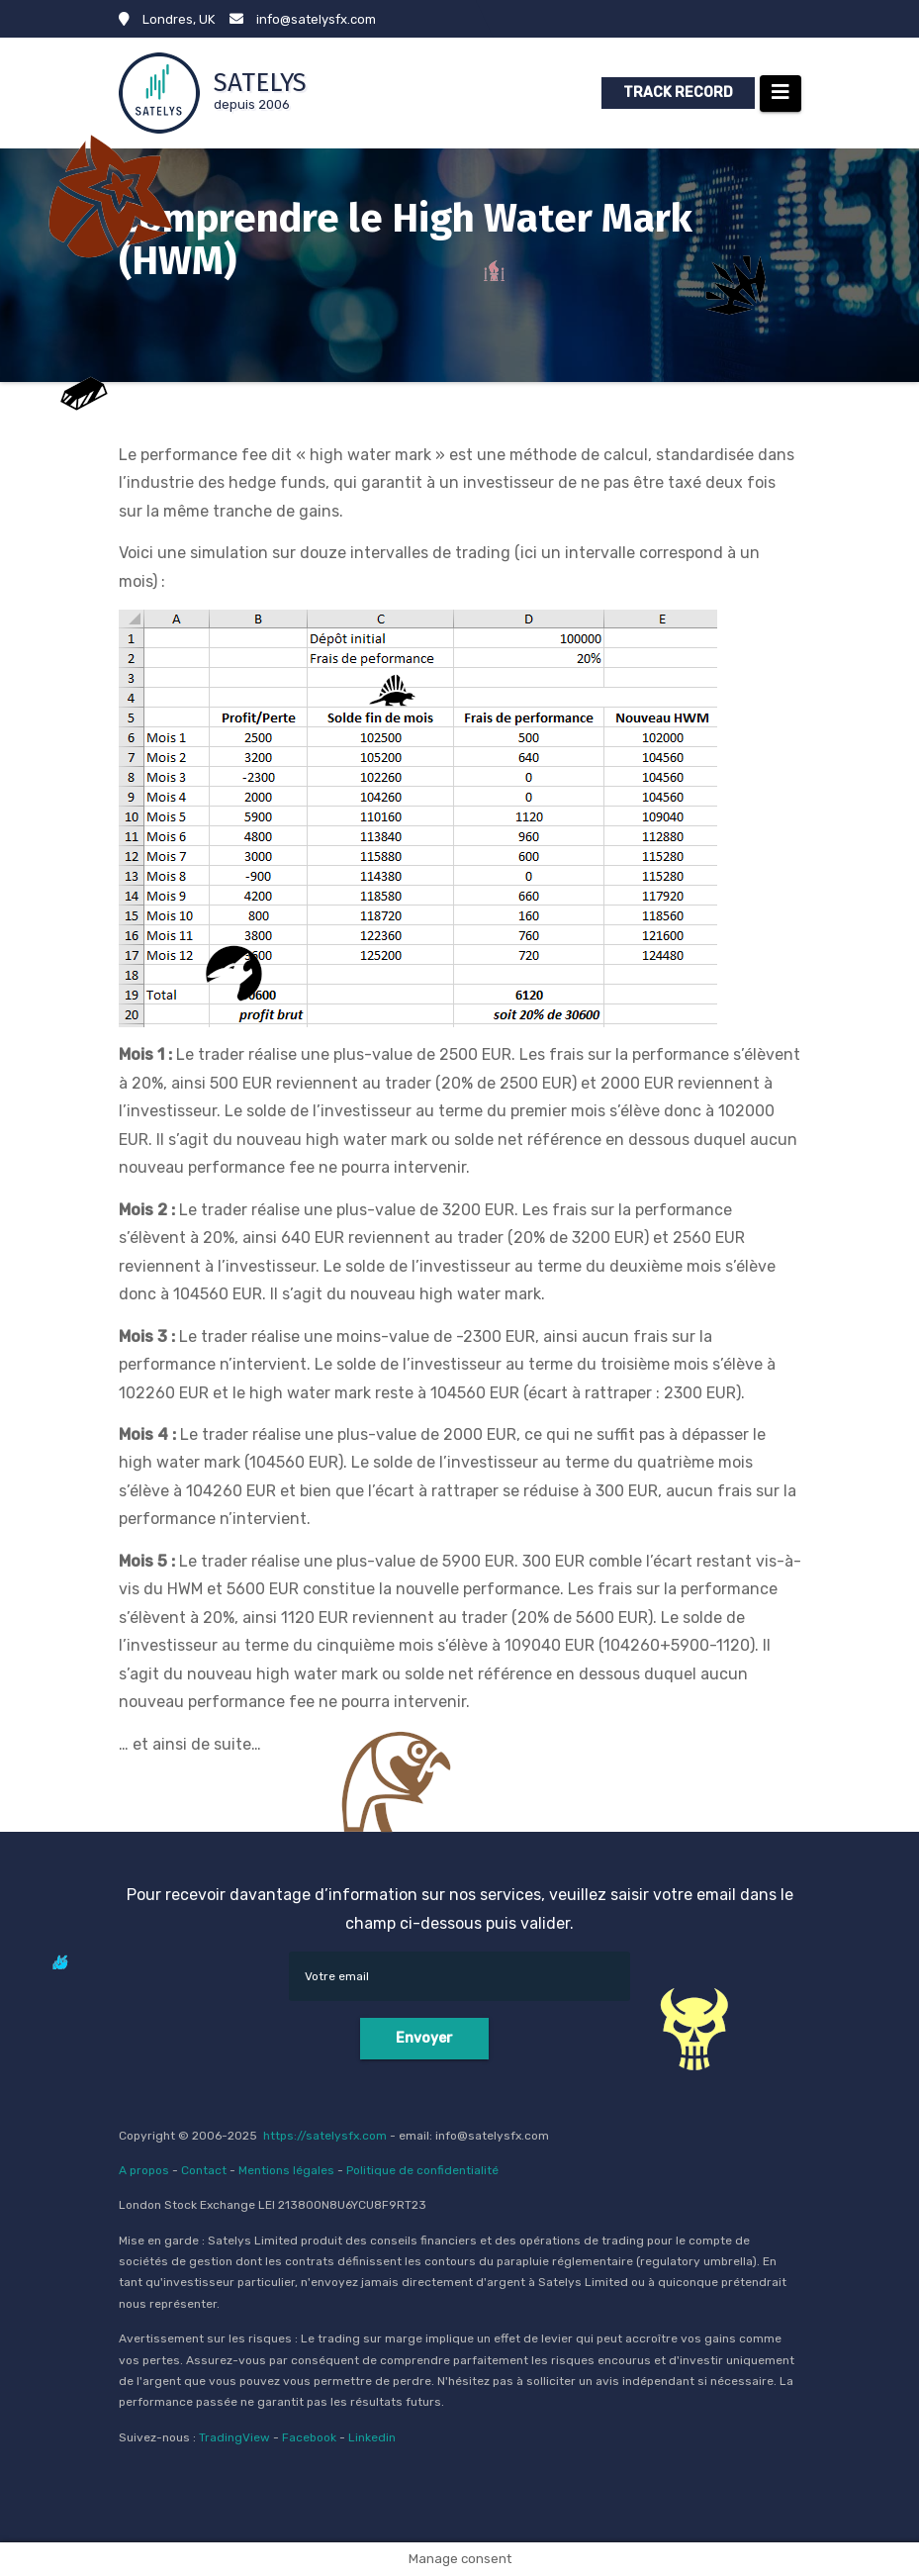  I want to click on star fruit or carambola item in a game inventory, so click(109, 197).